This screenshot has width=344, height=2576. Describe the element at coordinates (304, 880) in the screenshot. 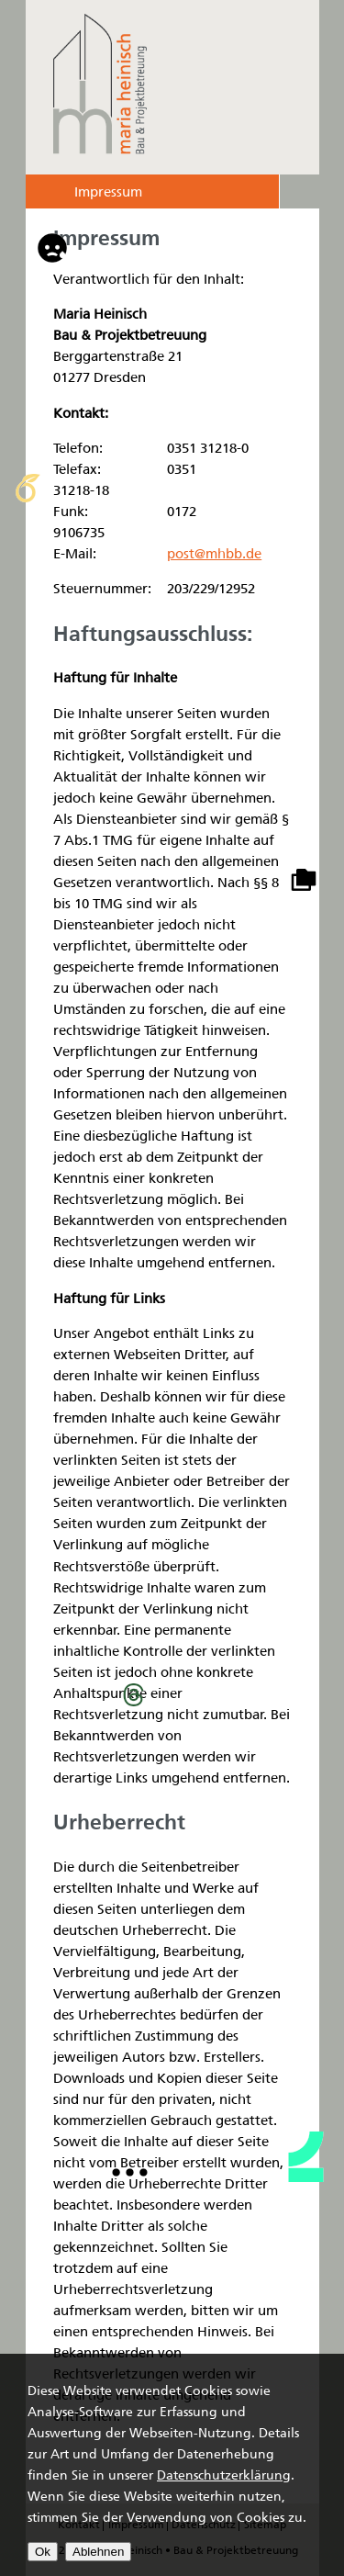

I see `access your folders` at that location.